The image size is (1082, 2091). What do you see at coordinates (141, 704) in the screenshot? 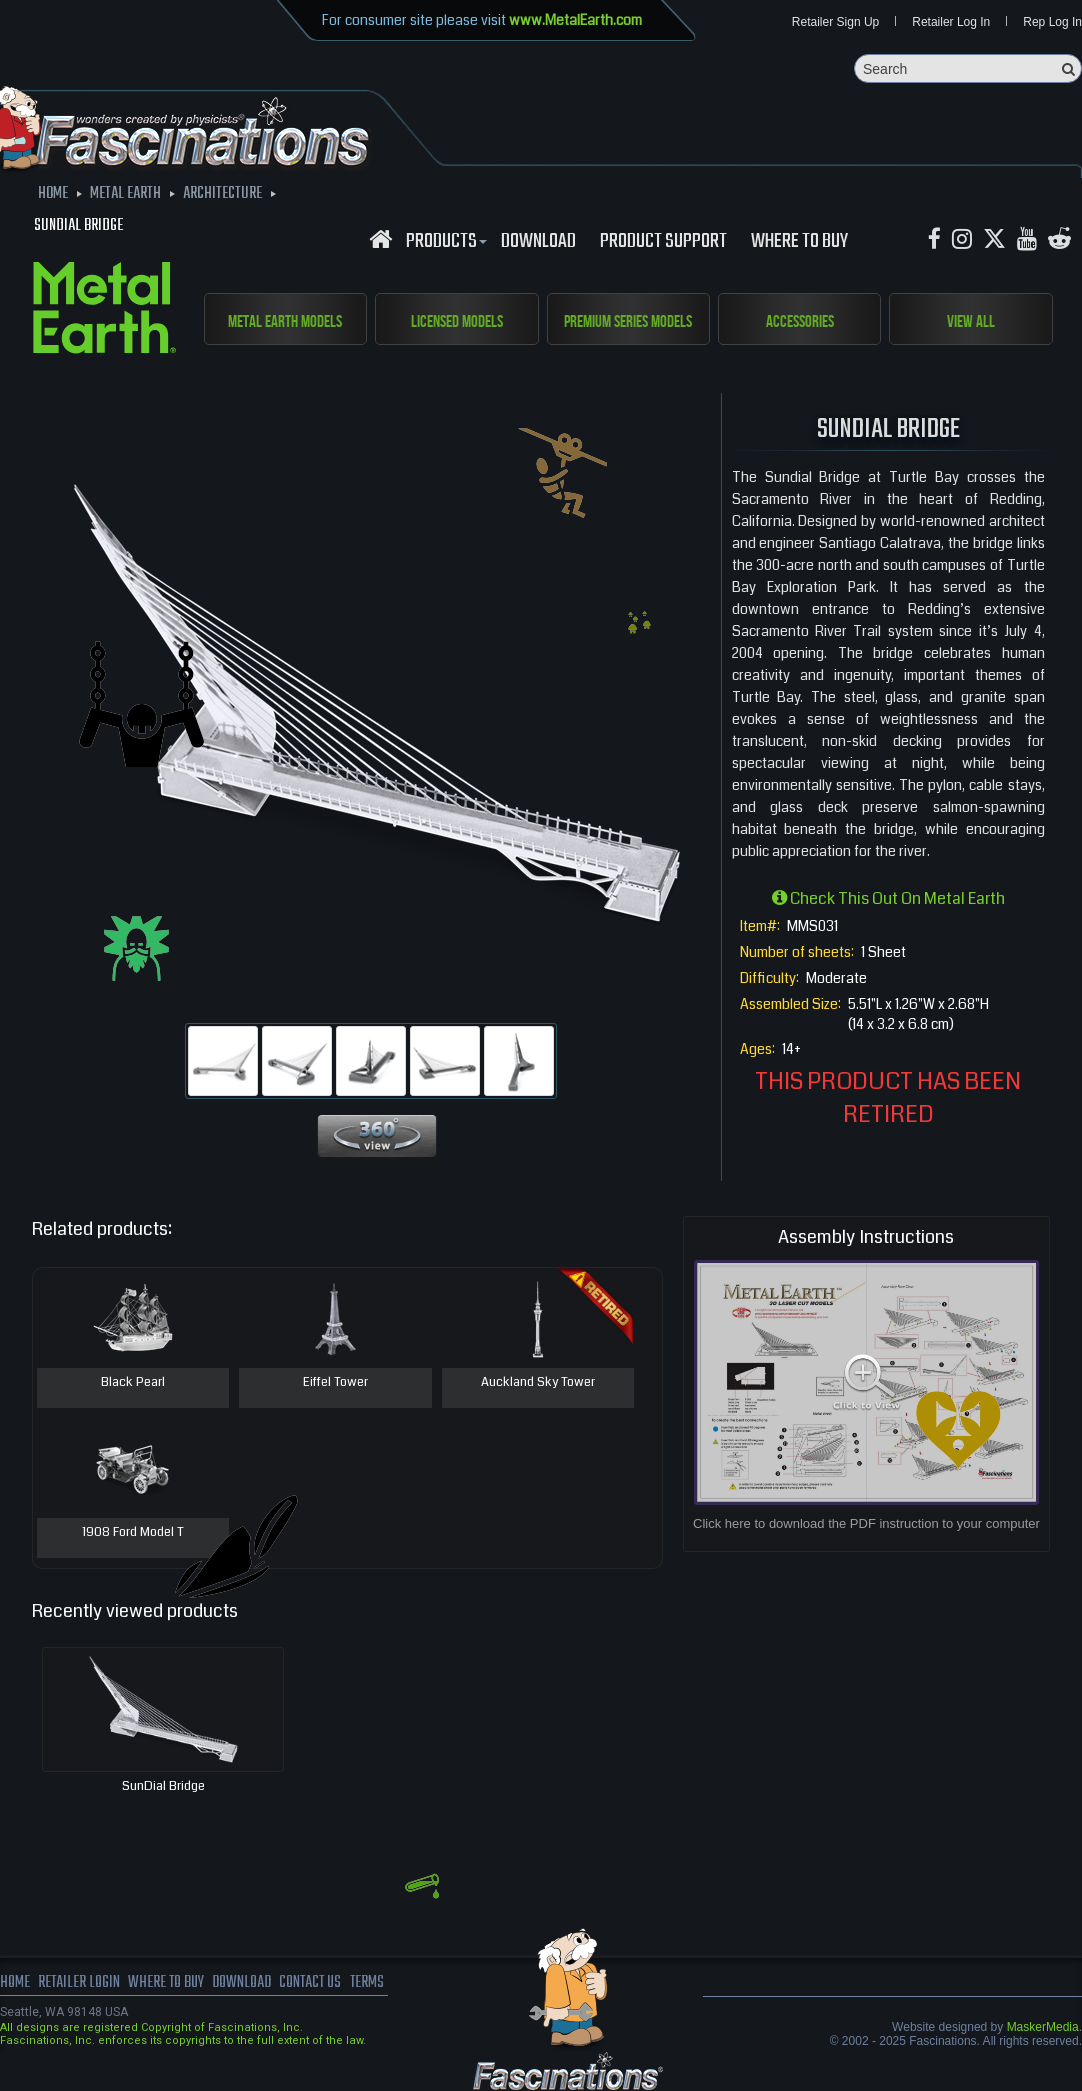
I see `indicates a captured or restrained character status` at bounding box center [141, 704].